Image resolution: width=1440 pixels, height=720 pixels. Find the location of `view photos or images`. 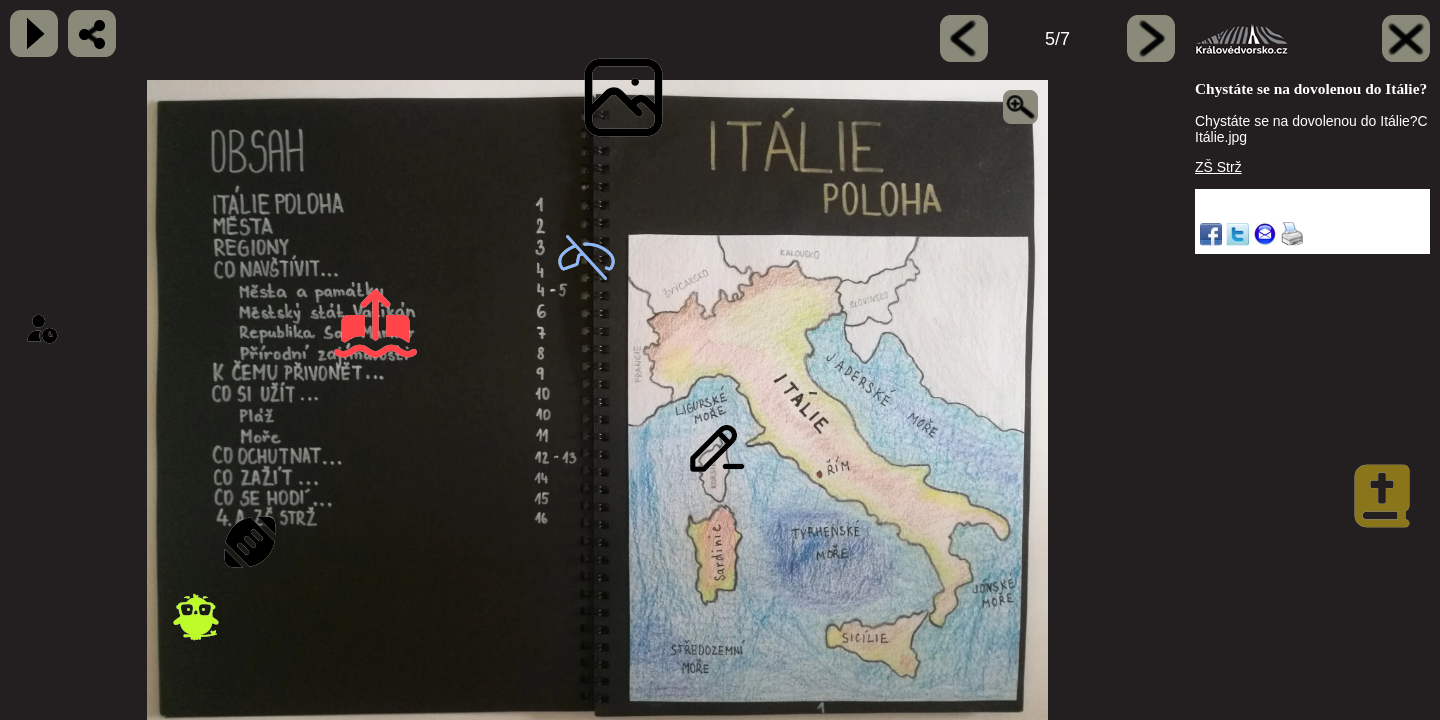

view photos or images is located at coordinates (623, 97).